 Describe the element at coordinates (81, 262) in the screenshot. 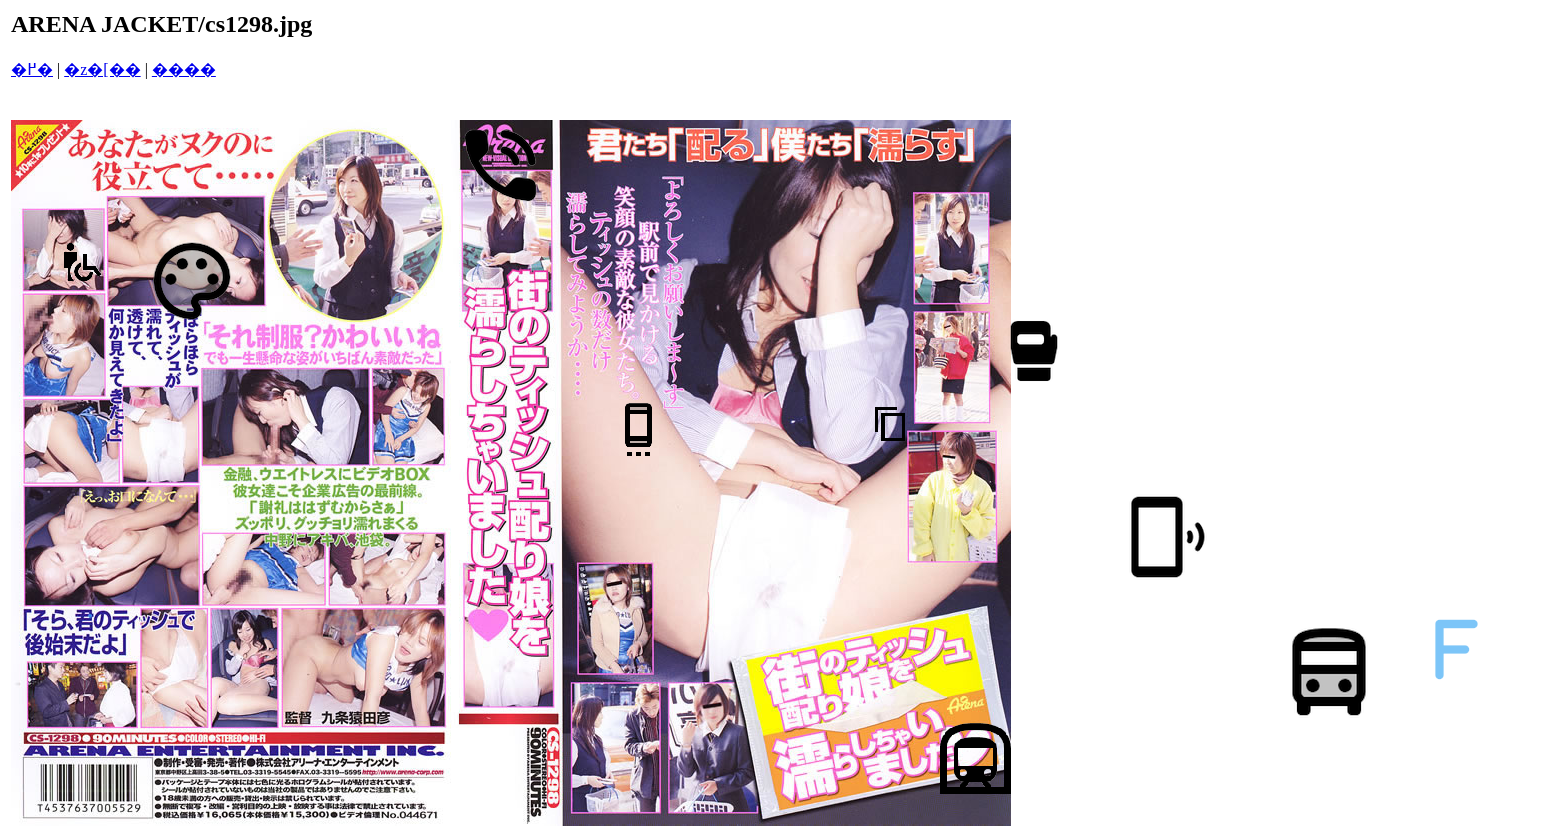

I see `wheelchair accessible pickup location` at that location.